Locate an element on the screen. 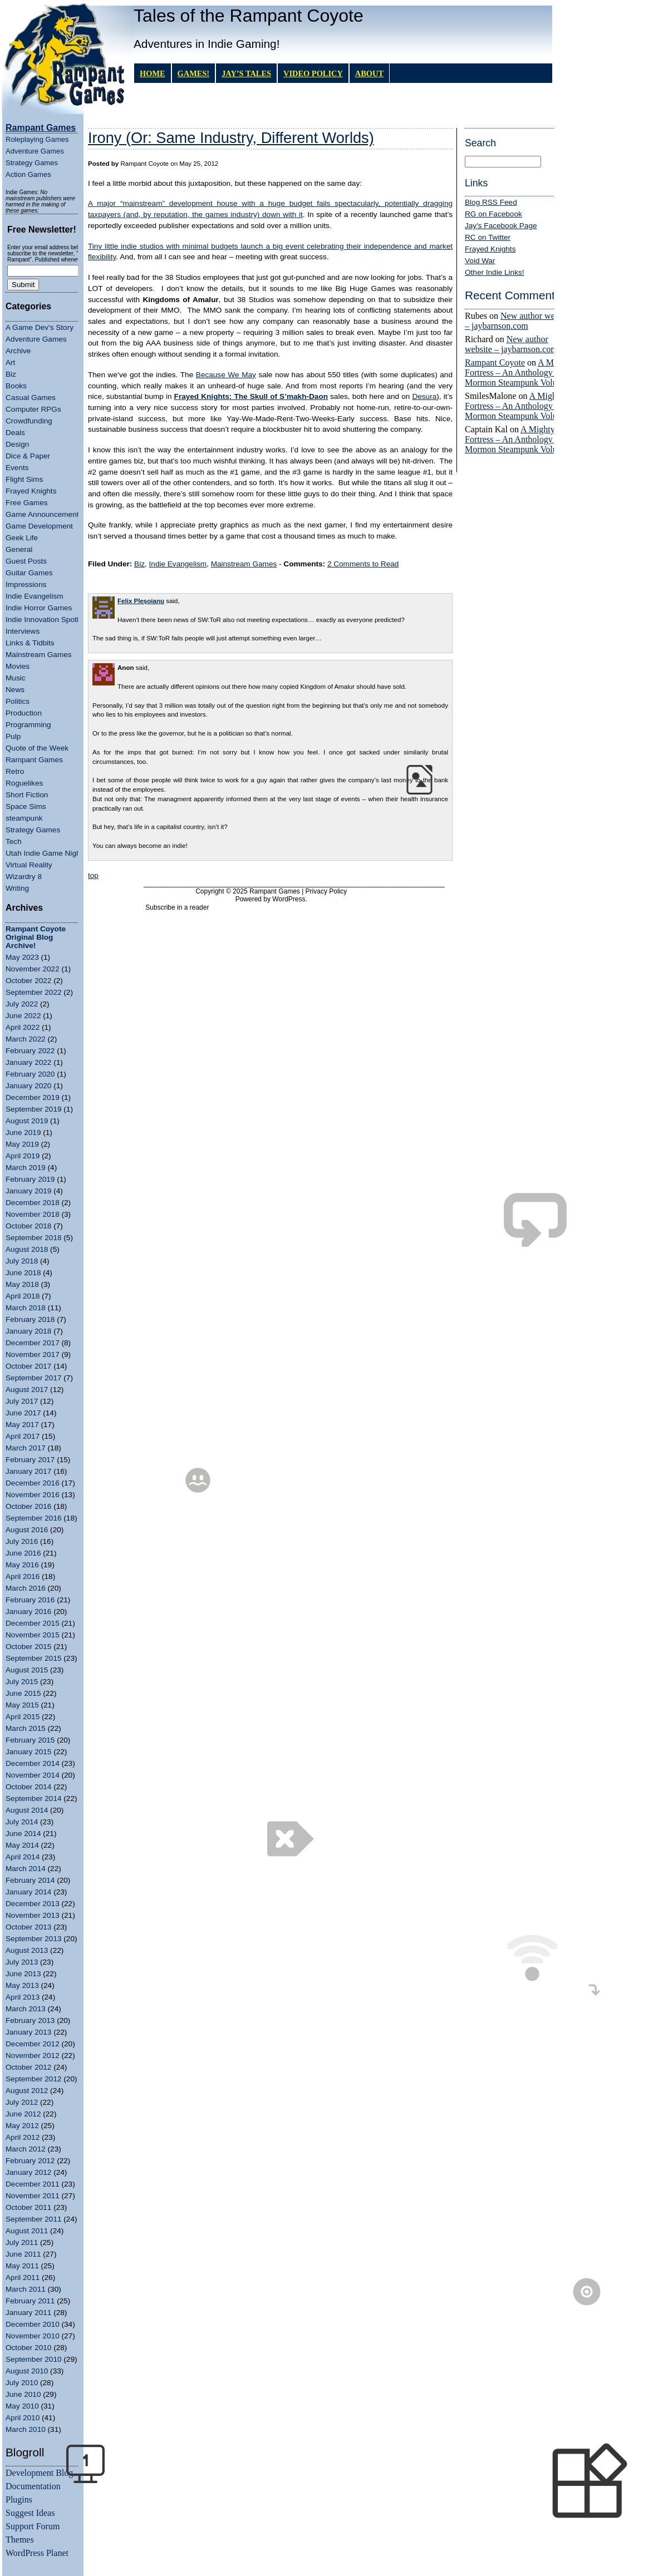 The image size is (668, 2576). rotate object clockwise is located at coordinates (593, 1989).